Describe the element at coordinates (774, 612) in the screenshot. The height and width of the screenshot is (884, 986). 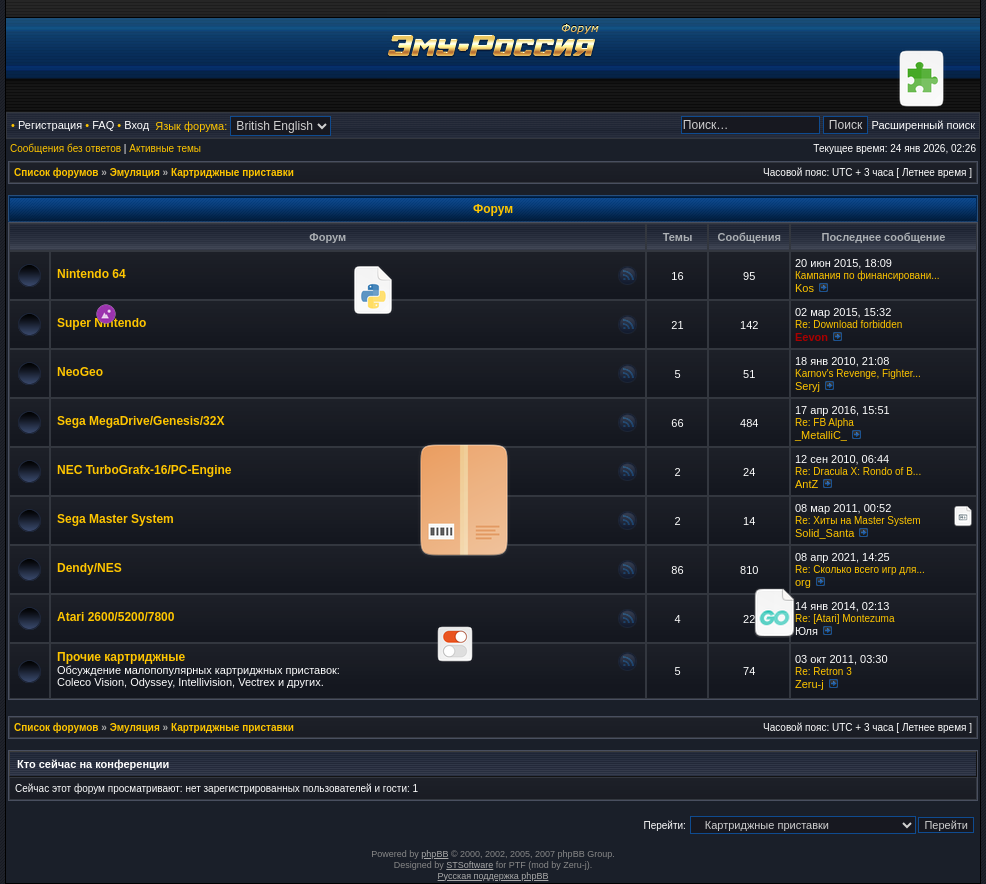
I see `a Go programming language source file` at that location.